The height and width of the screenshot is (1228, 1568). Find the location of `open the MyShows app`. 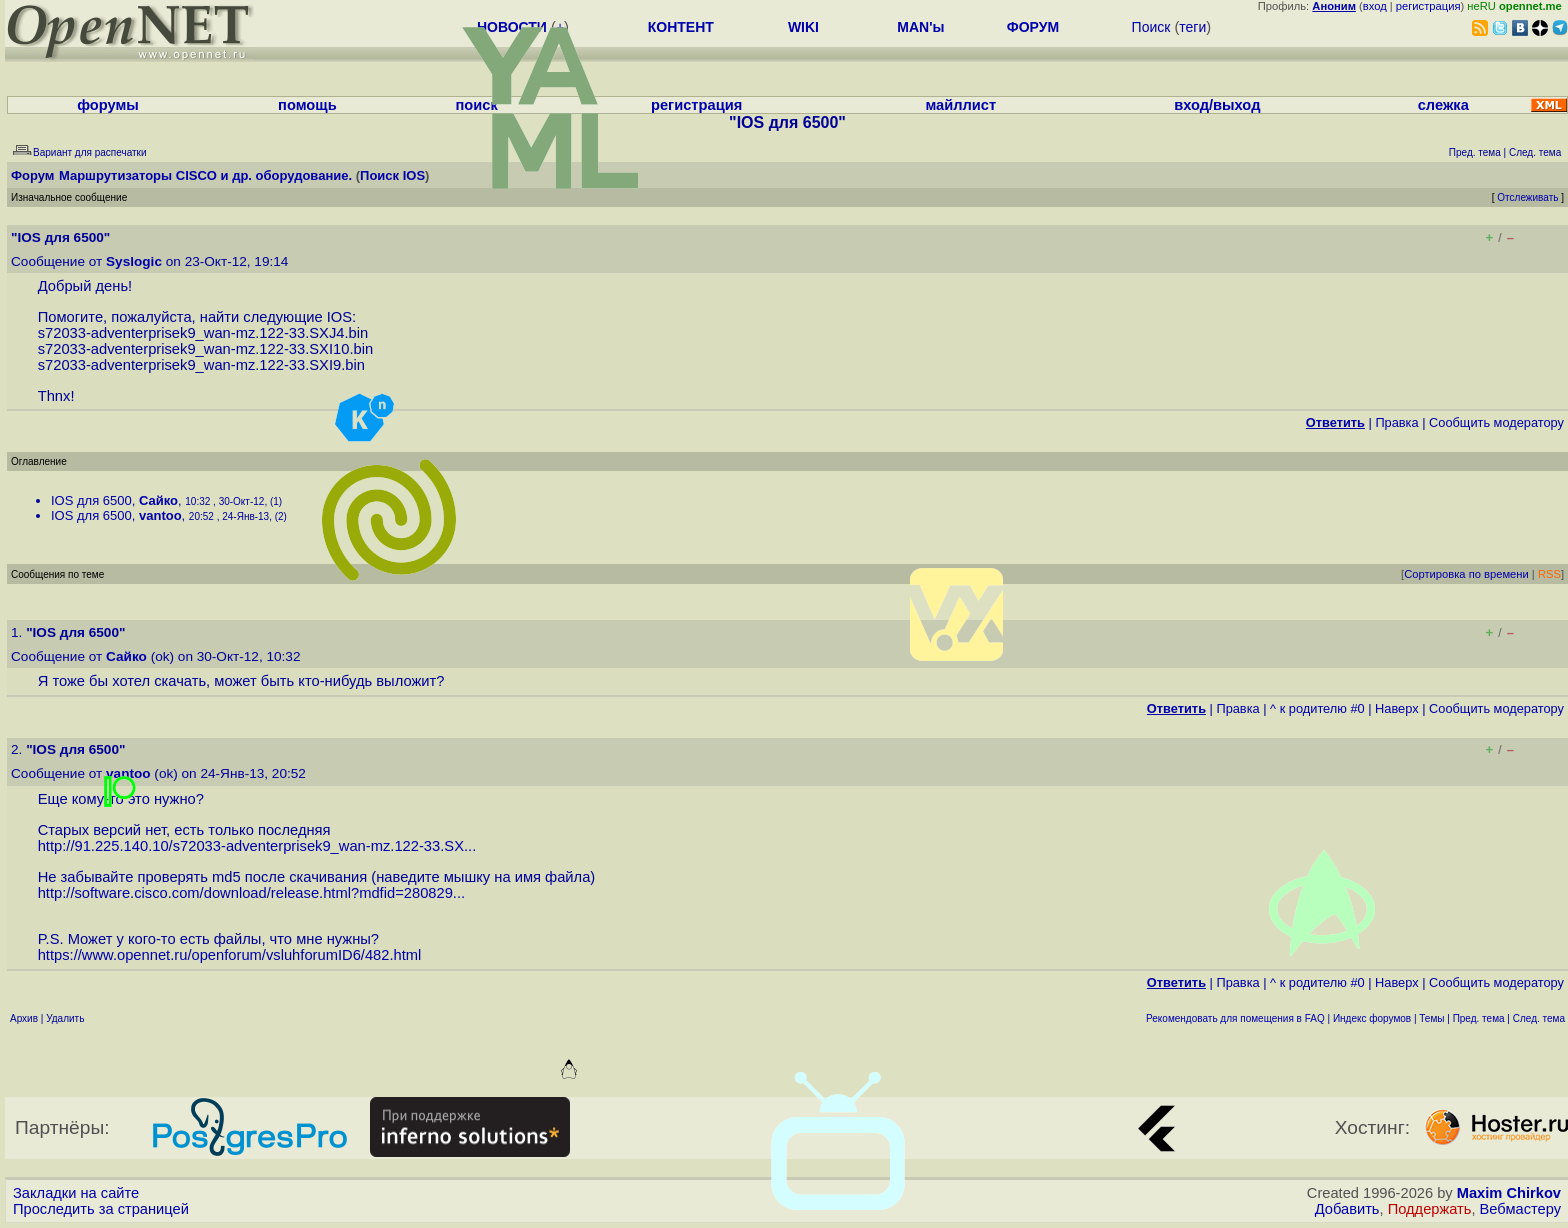

open the MyShows app is located at coordinates (838, 1141).